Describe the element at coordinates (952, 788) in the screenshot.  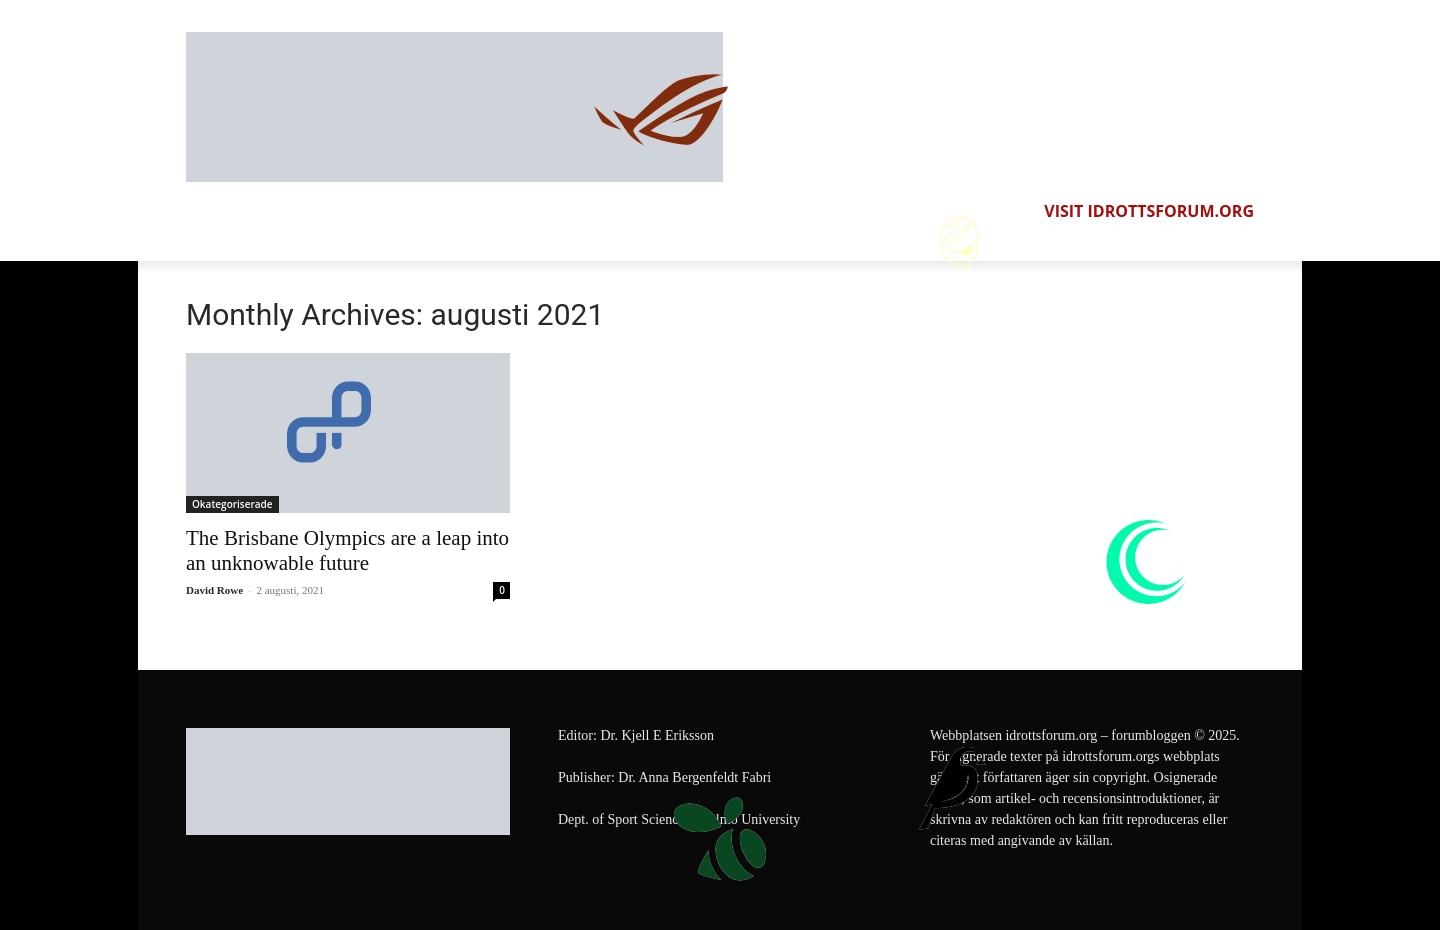
I see `wagtail CMS logo` at that location.